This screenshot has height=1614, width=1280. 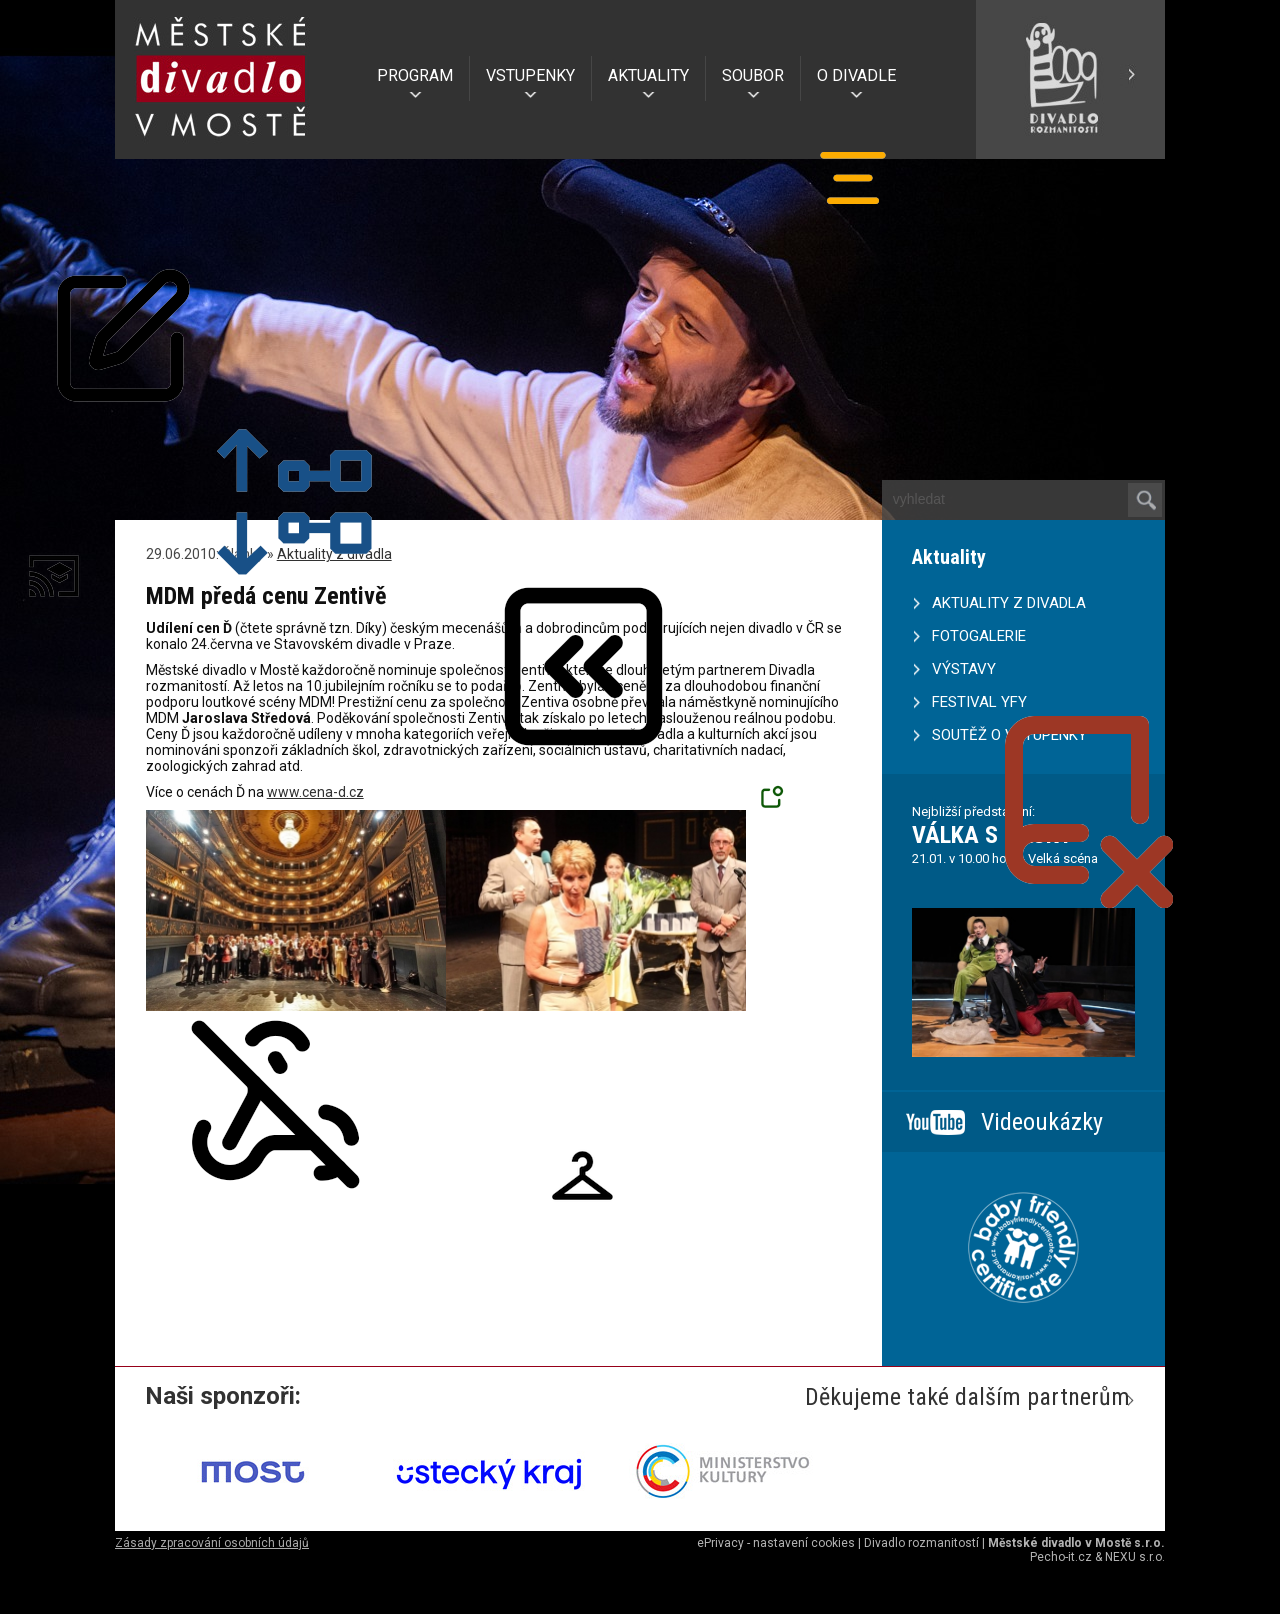 I want to click on ungroup items by reference type, so click(x=299, y=502).